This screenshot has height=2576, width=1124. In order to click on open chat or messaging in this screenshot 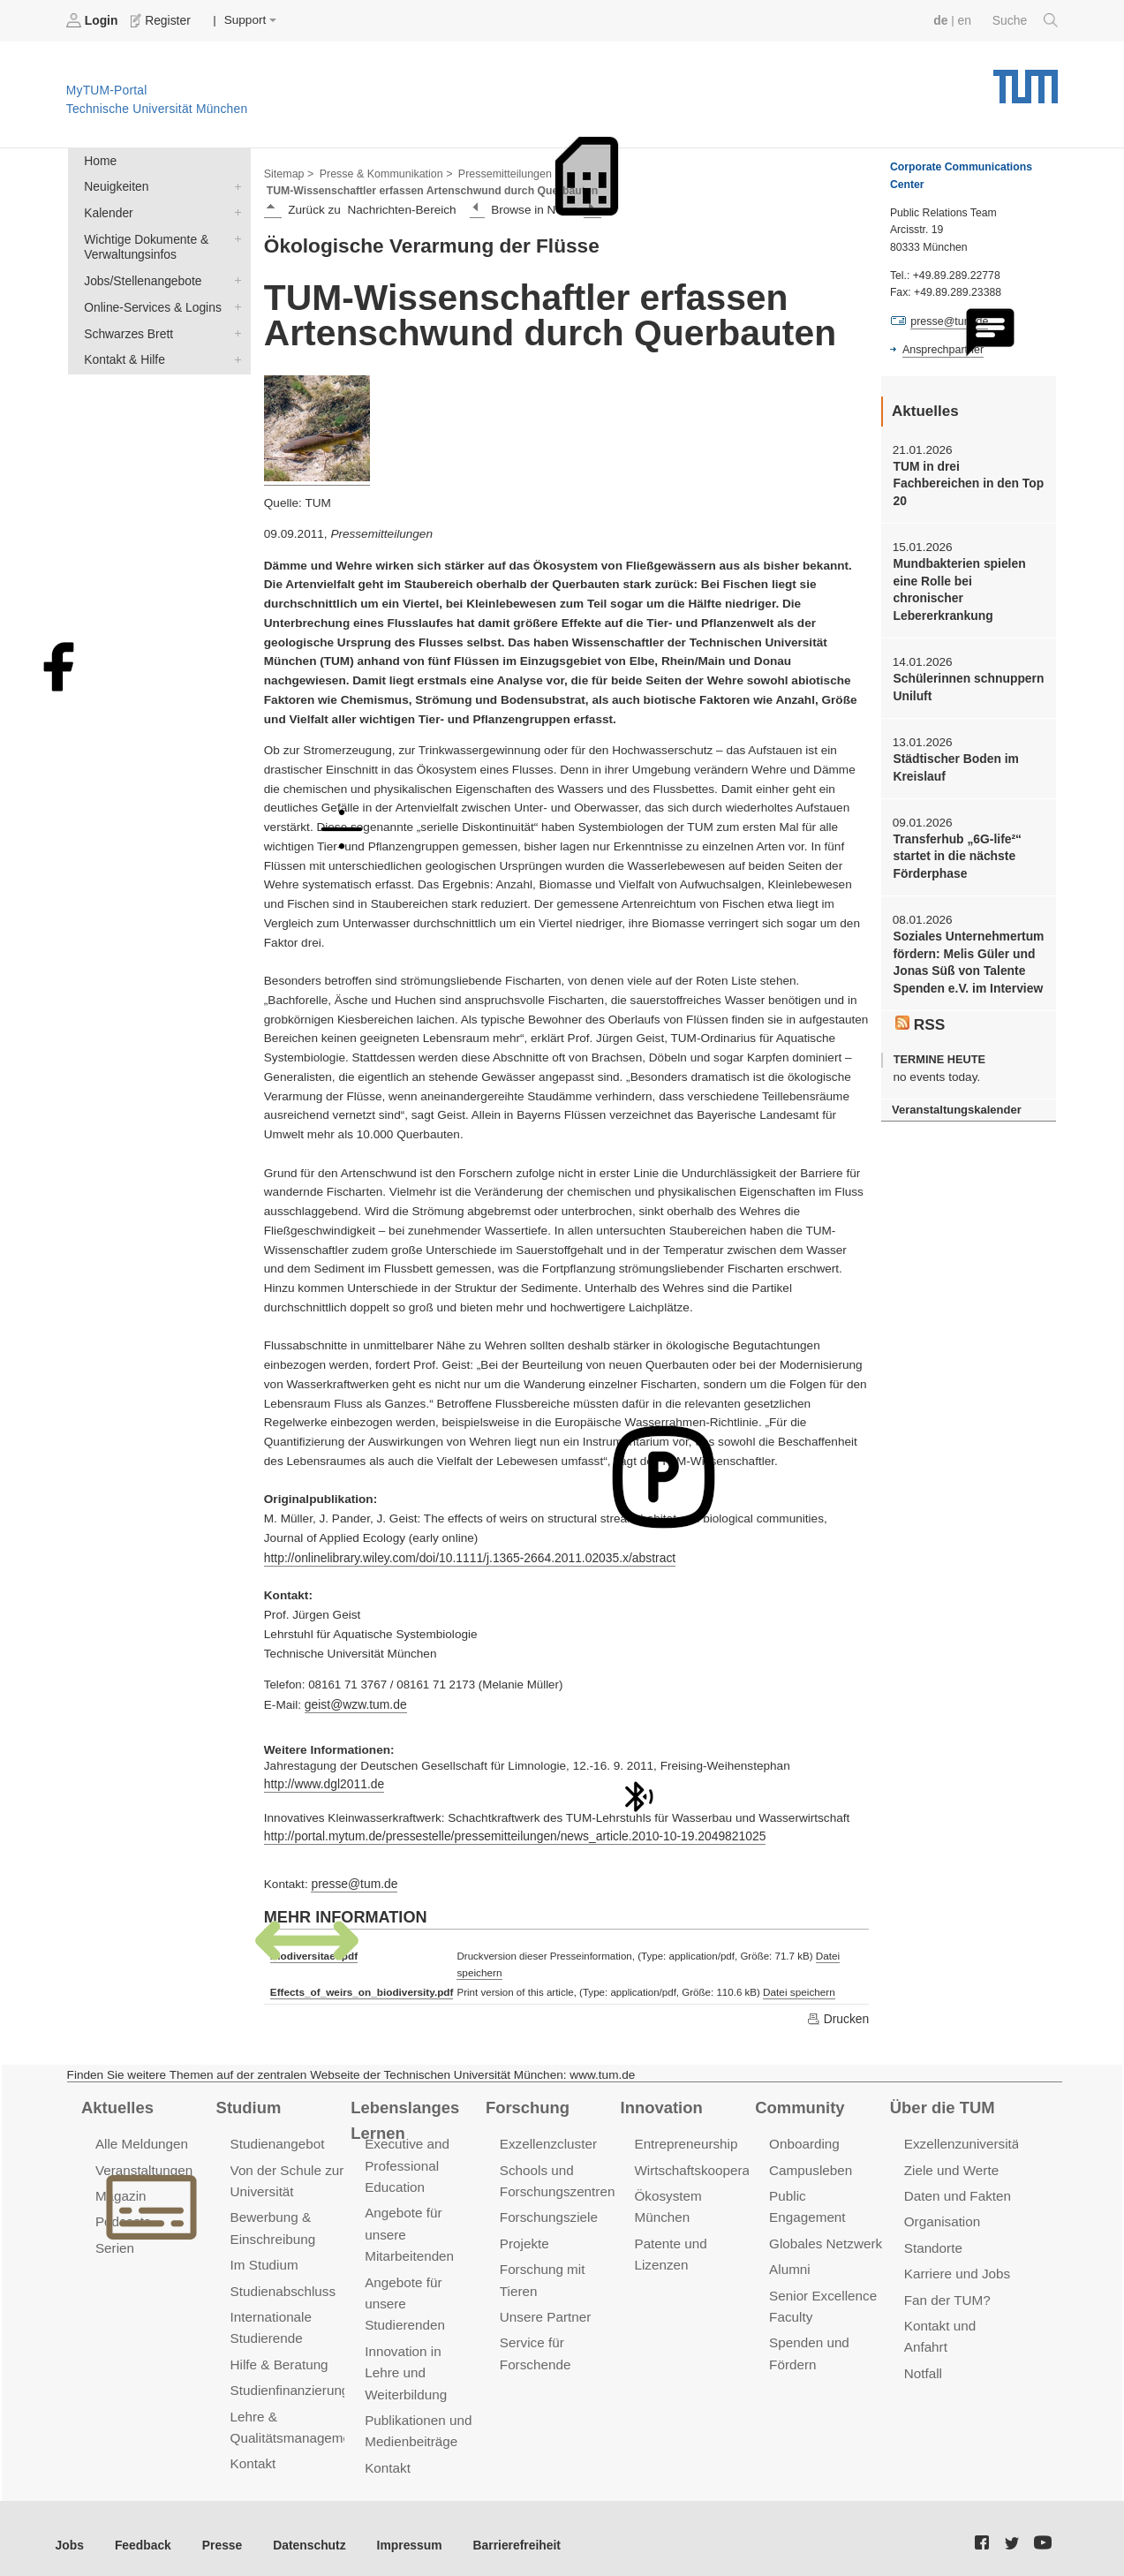, I will do `click(990, 332)`.